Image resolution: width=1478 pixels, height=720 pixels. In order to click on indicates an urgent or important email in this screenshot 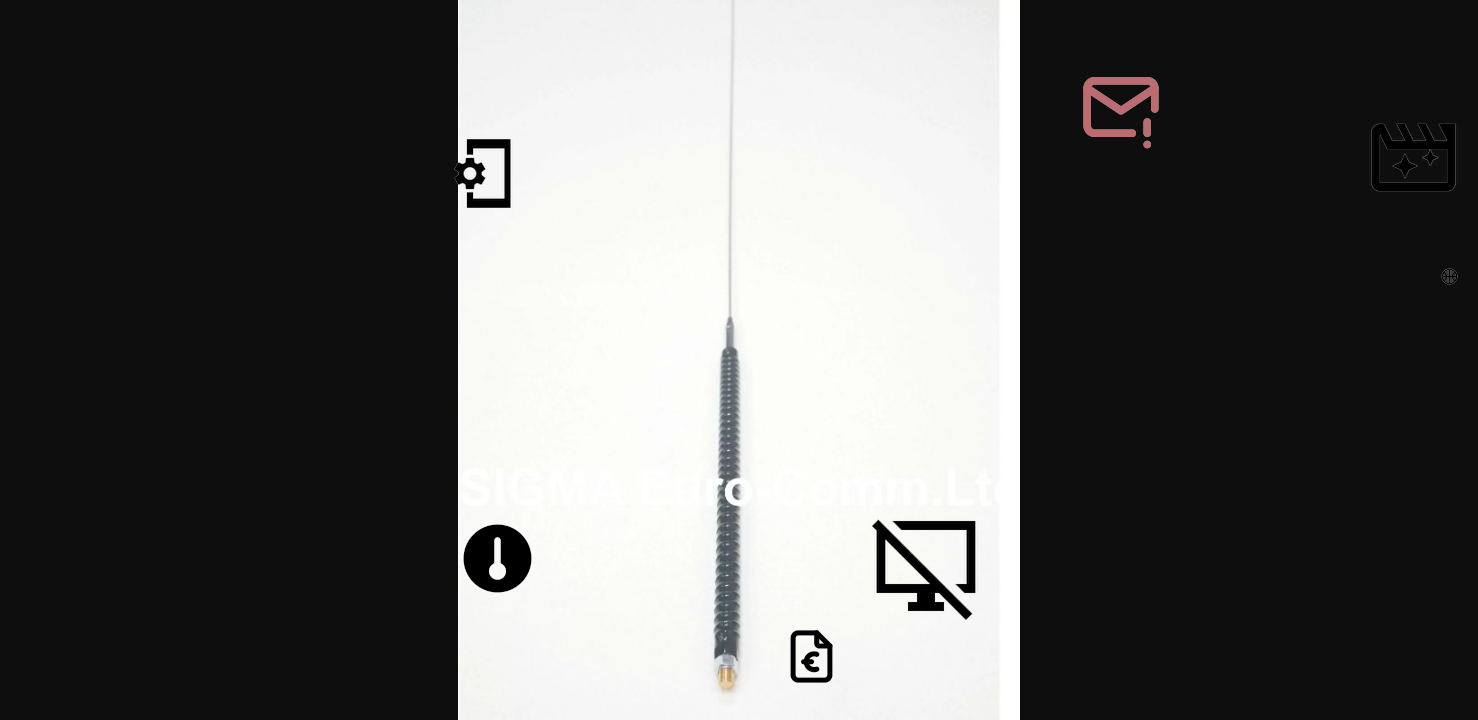, I will do `click(1121, 107)`.